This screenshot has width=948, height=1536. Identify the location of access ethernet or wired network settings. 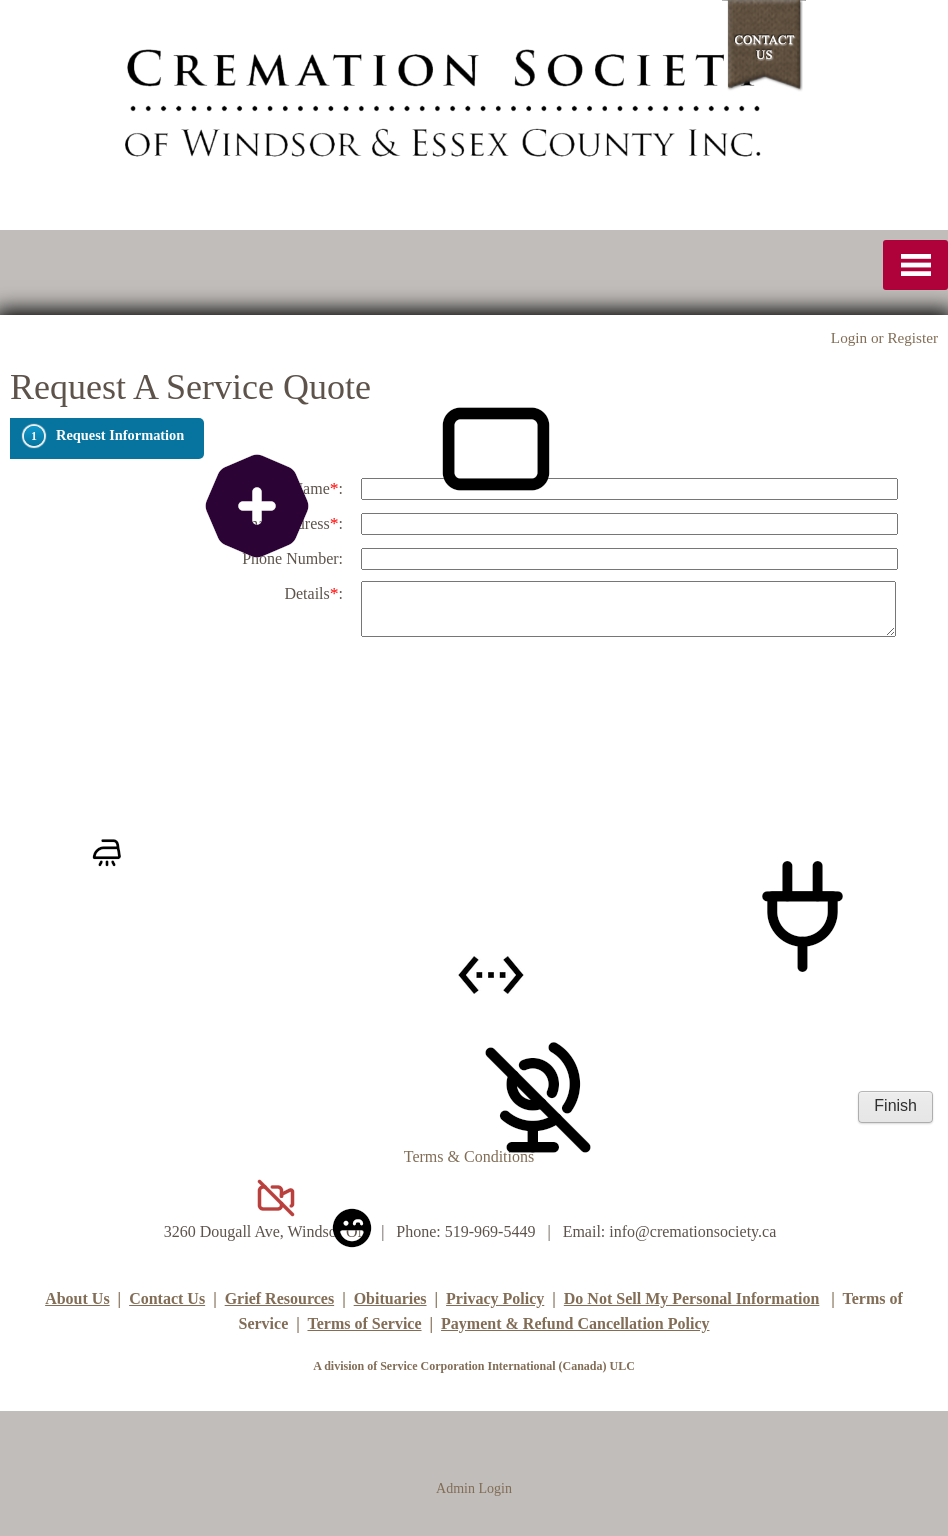
(491, 975).